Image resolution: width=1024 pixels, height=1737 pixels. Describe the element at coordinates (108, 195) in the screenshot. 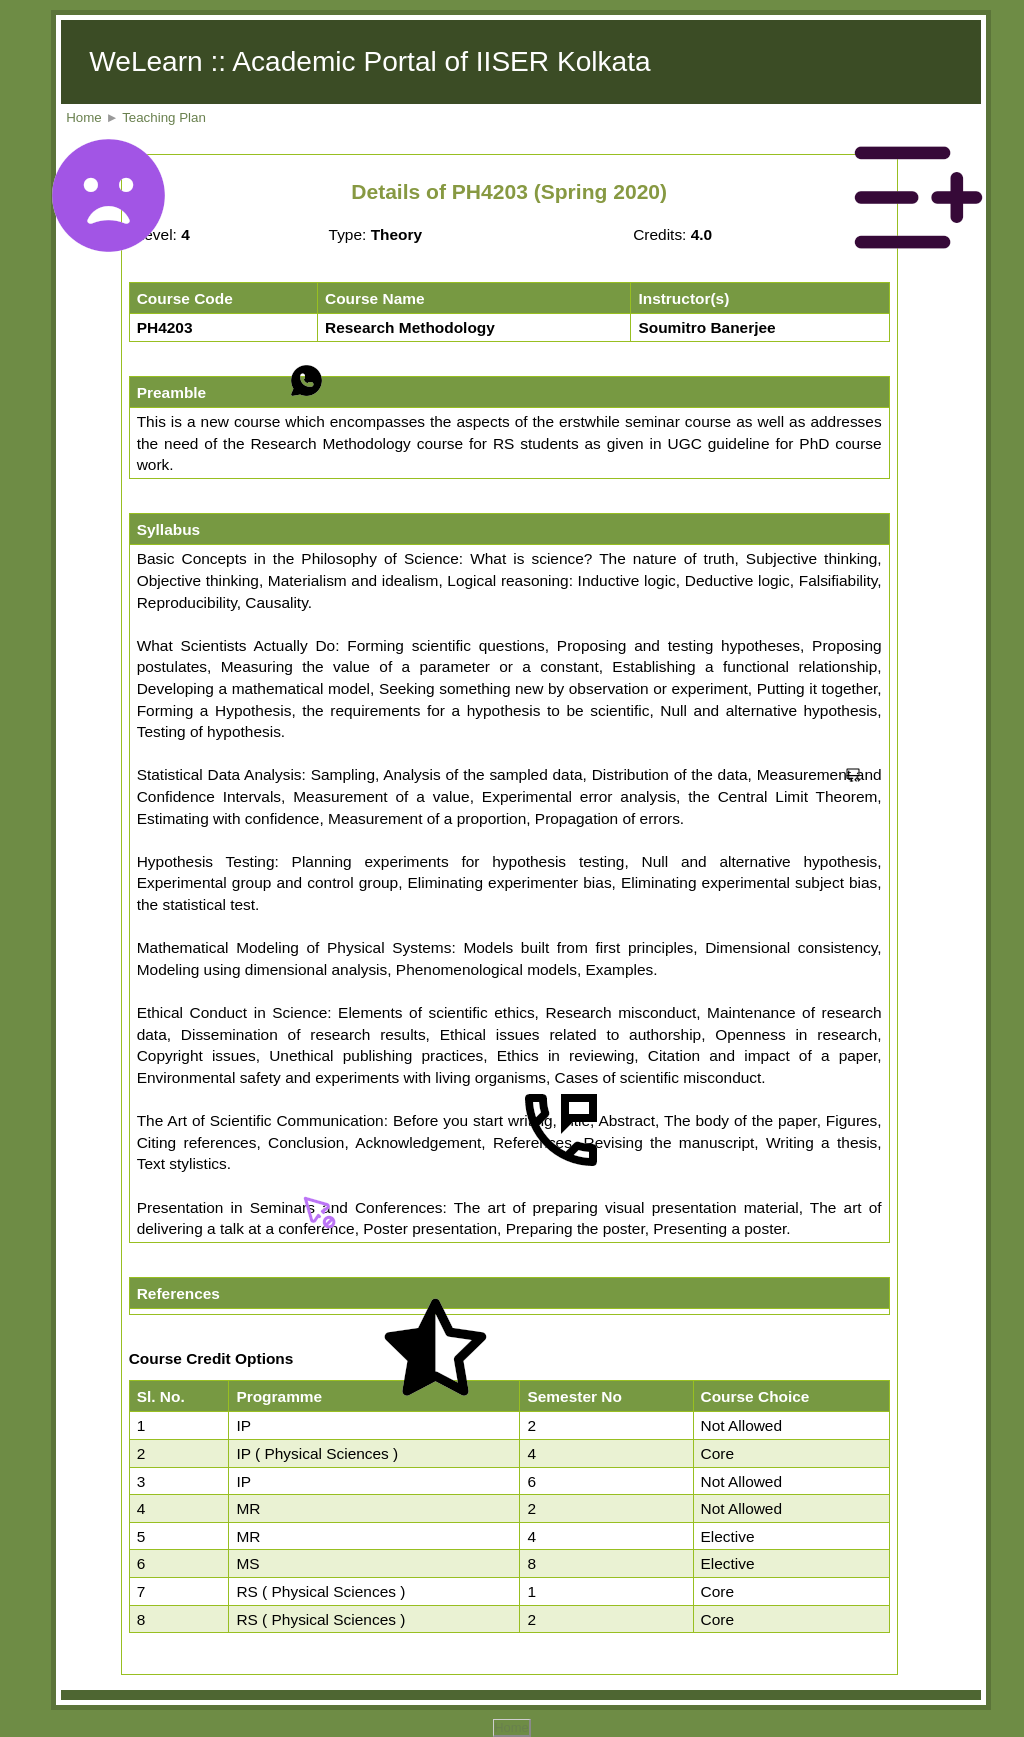

I see `indicate negative feedback or dissatisfaction` at that location.